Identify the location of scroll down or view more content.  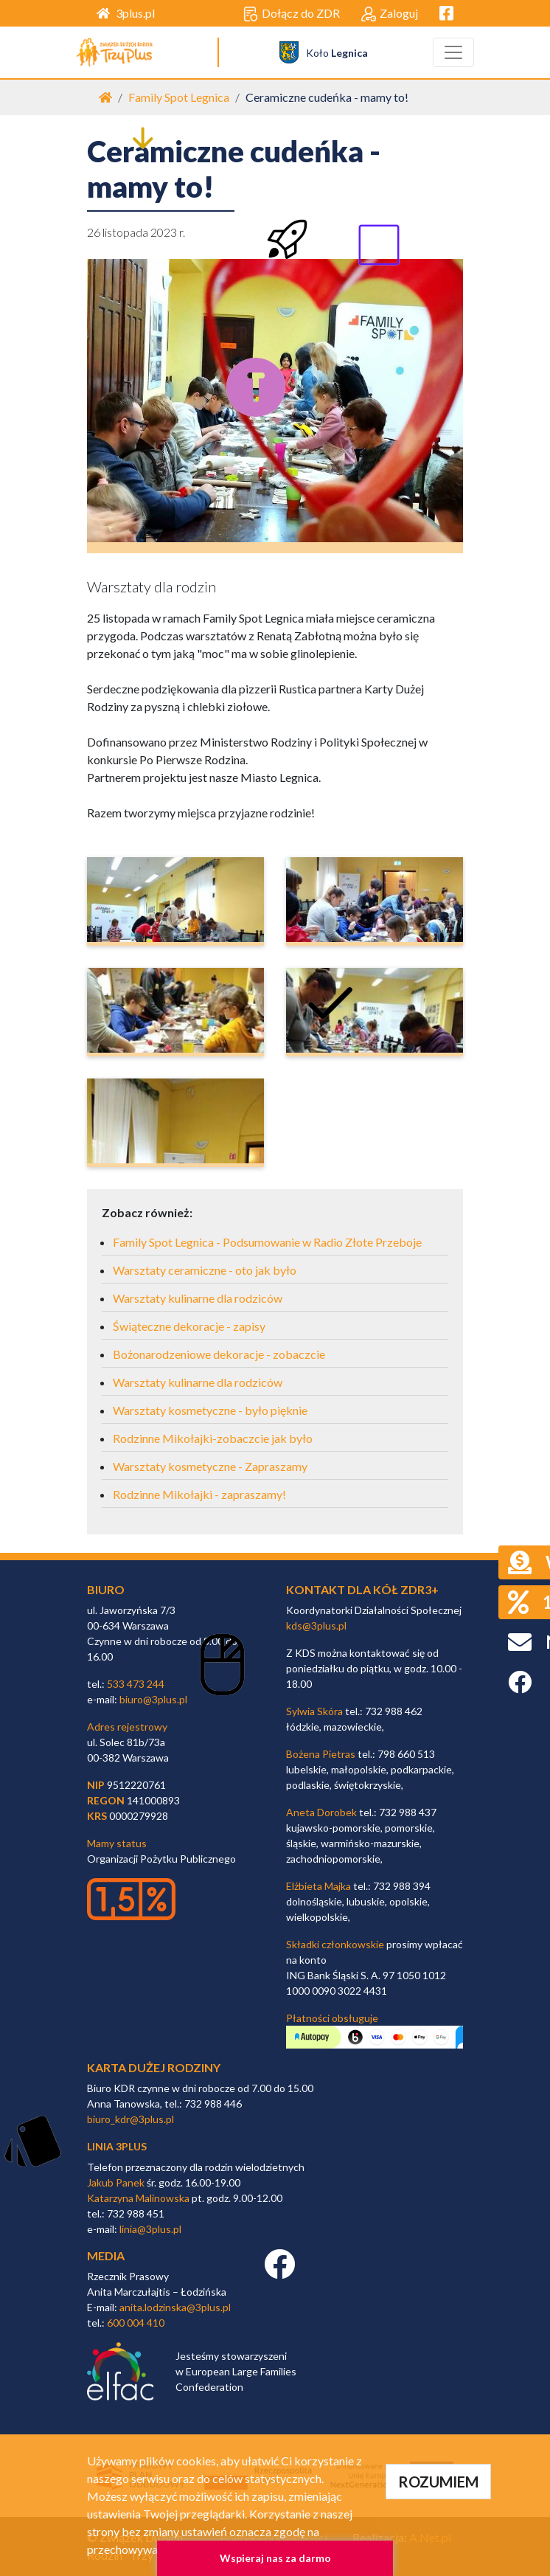
(142, 137).